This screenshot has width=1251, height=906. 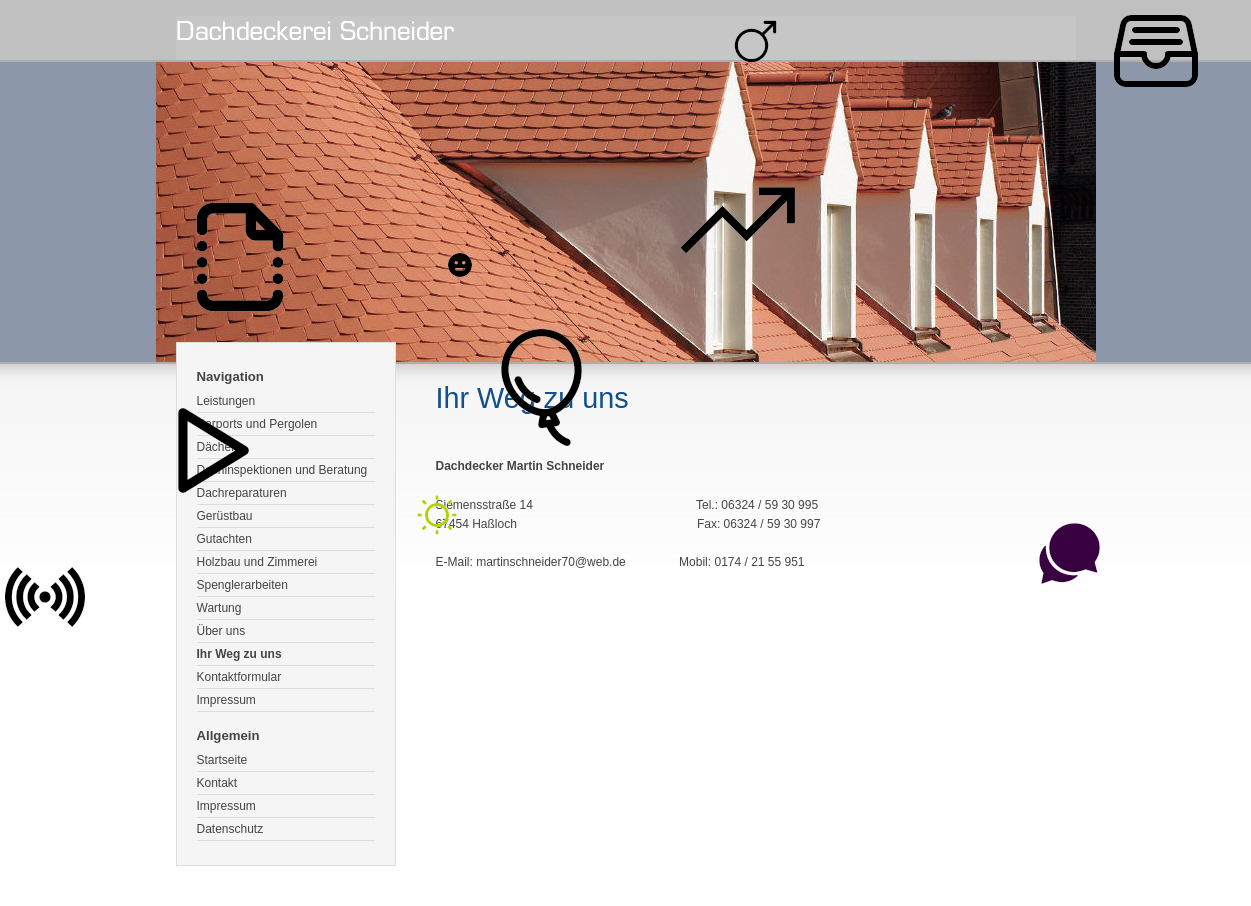 I want to click on view trending or popular content, so click(x=738, y=219).